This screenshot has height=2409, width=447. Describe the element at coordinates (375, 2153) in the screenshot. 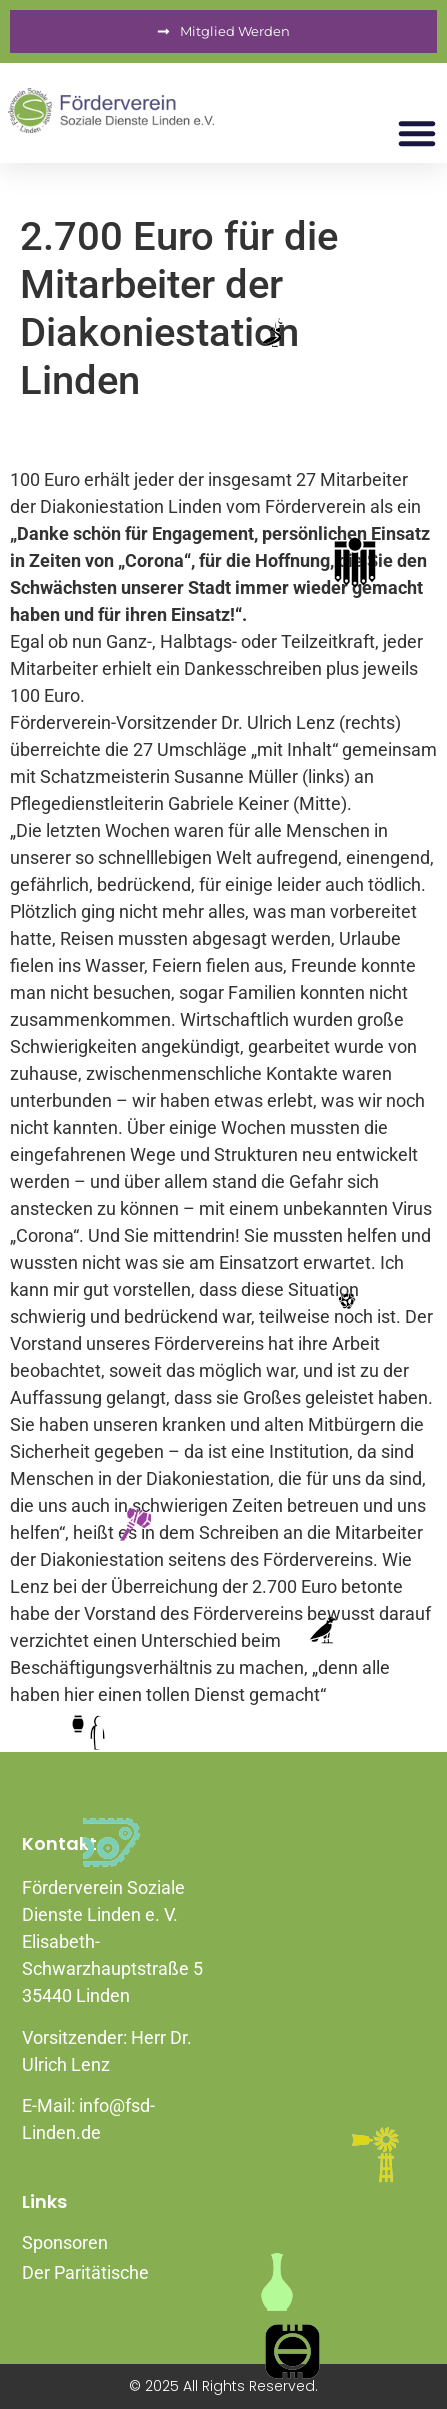

I see `windmill or wind pump structure icon` at that location.